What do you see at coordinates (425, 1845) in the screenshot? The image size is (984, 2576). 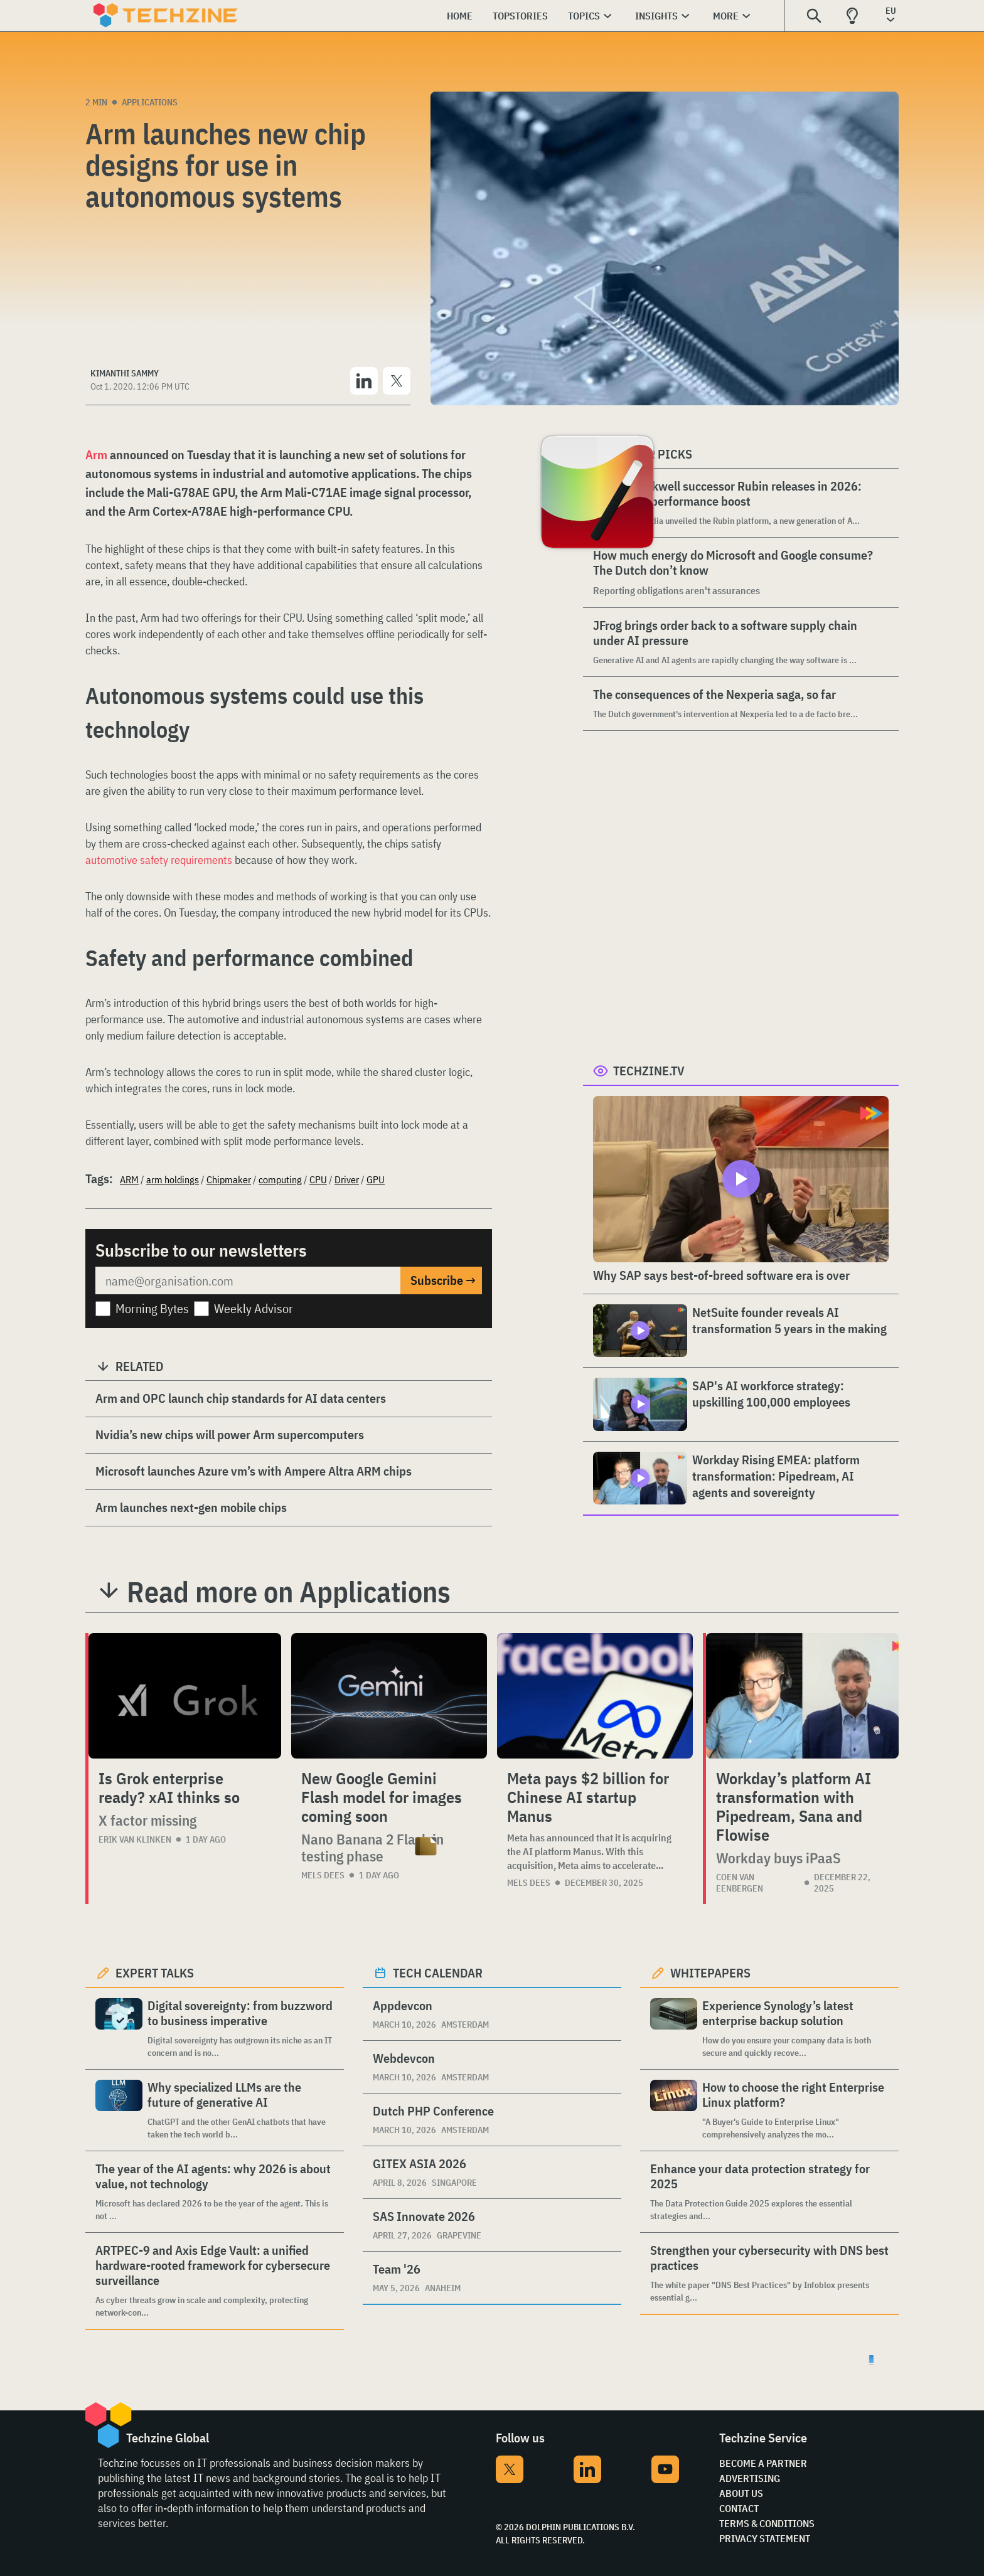 I see `change desktop wallpaper settings` at bounding box center [425, 1845].